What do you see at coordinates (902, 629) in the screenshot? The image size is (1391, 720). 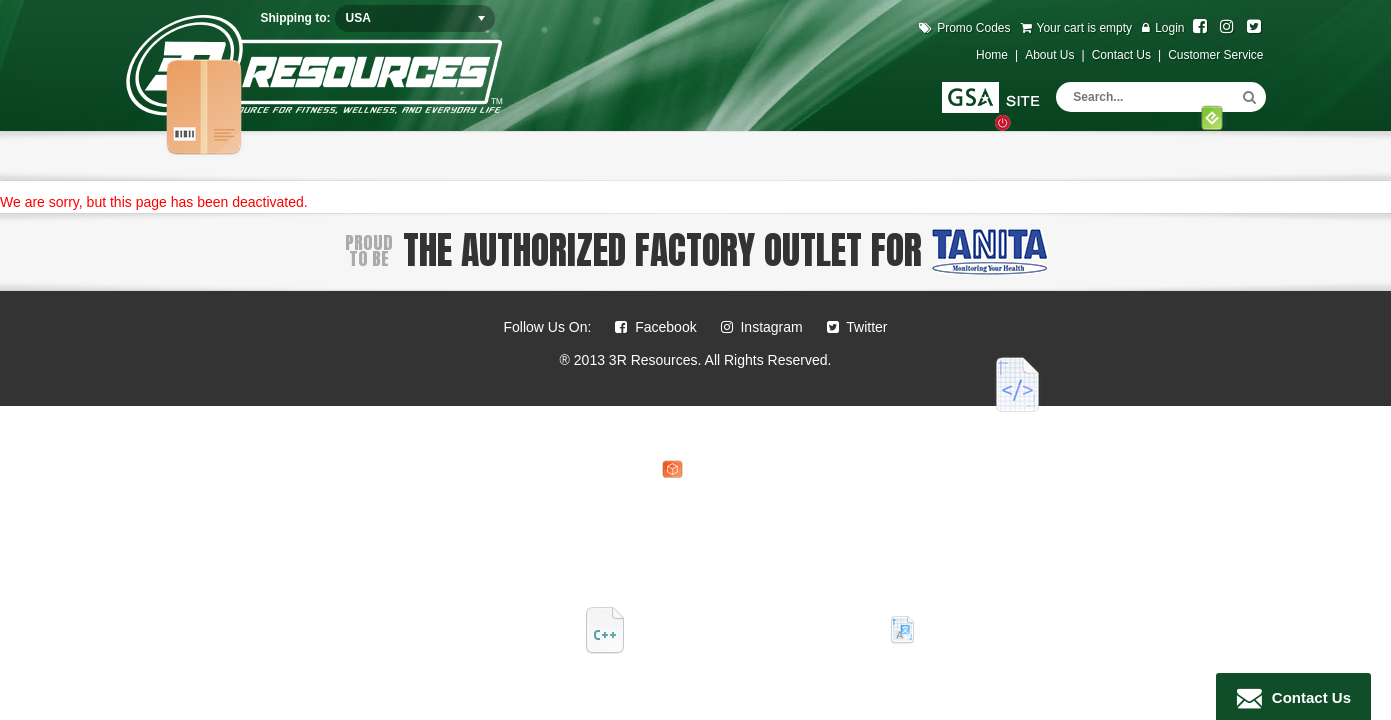 I see `a gettext translation template file (.pot)` at bounding box center [902, 629].